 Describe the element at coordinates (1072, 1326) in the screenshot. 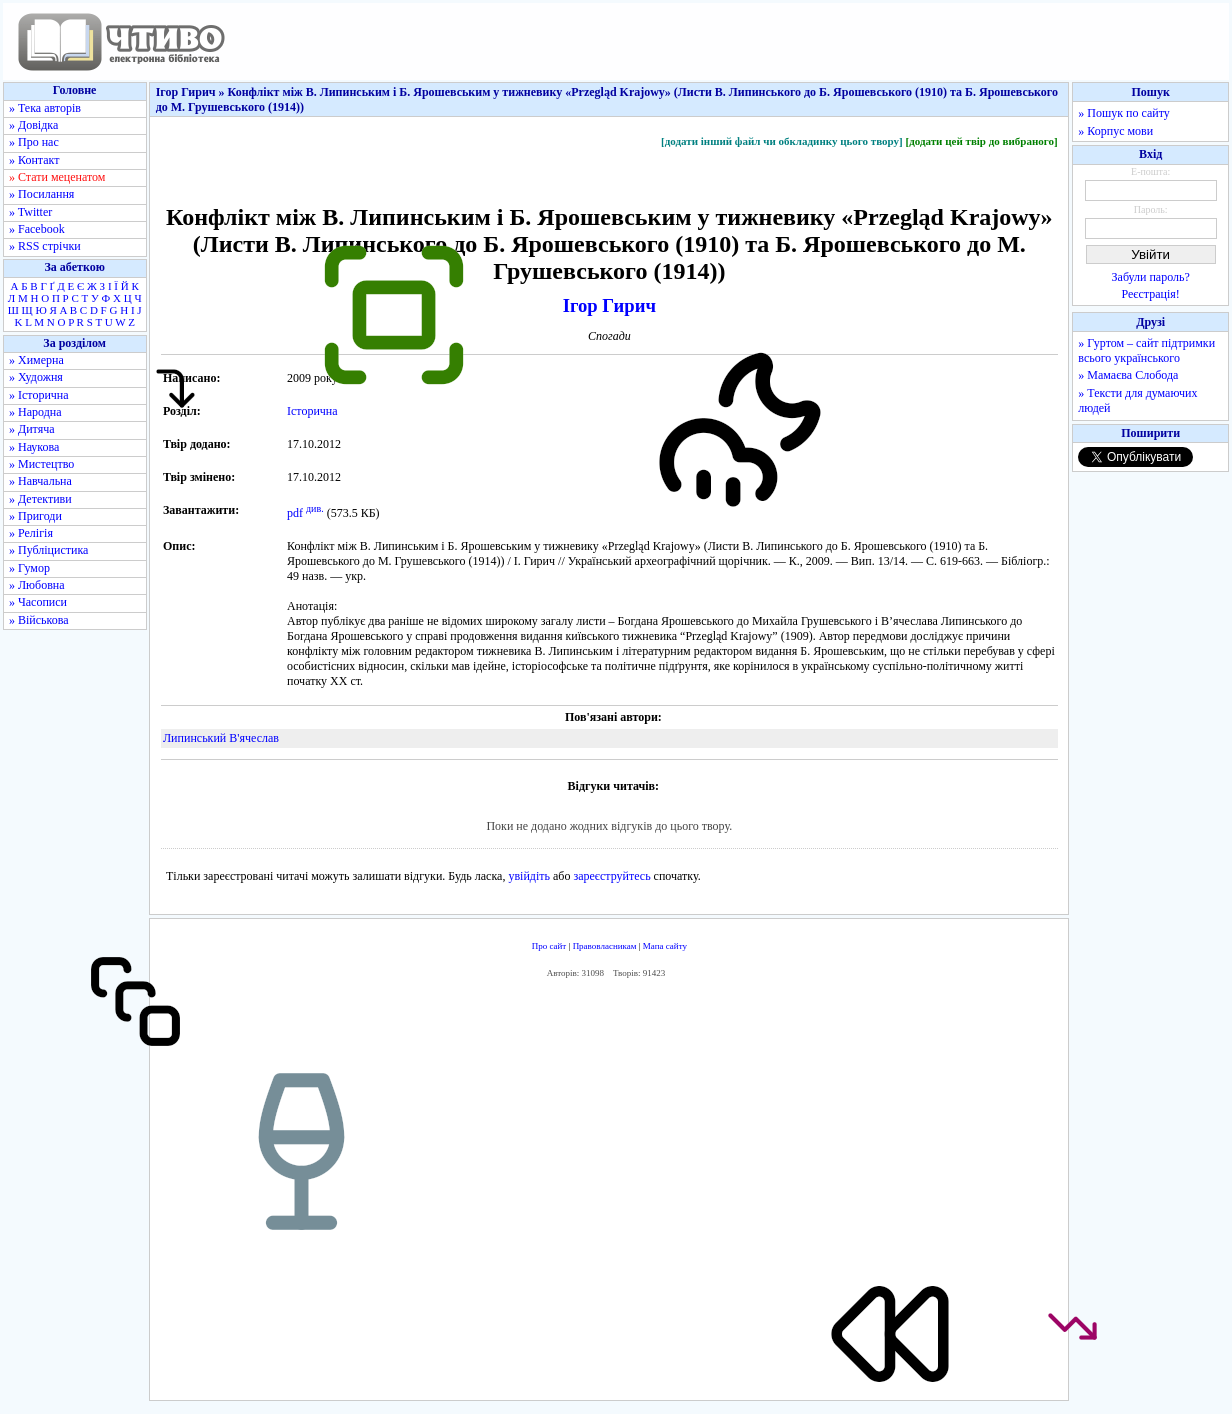

I see `indicates a declining trend or decrease in value` at that location.